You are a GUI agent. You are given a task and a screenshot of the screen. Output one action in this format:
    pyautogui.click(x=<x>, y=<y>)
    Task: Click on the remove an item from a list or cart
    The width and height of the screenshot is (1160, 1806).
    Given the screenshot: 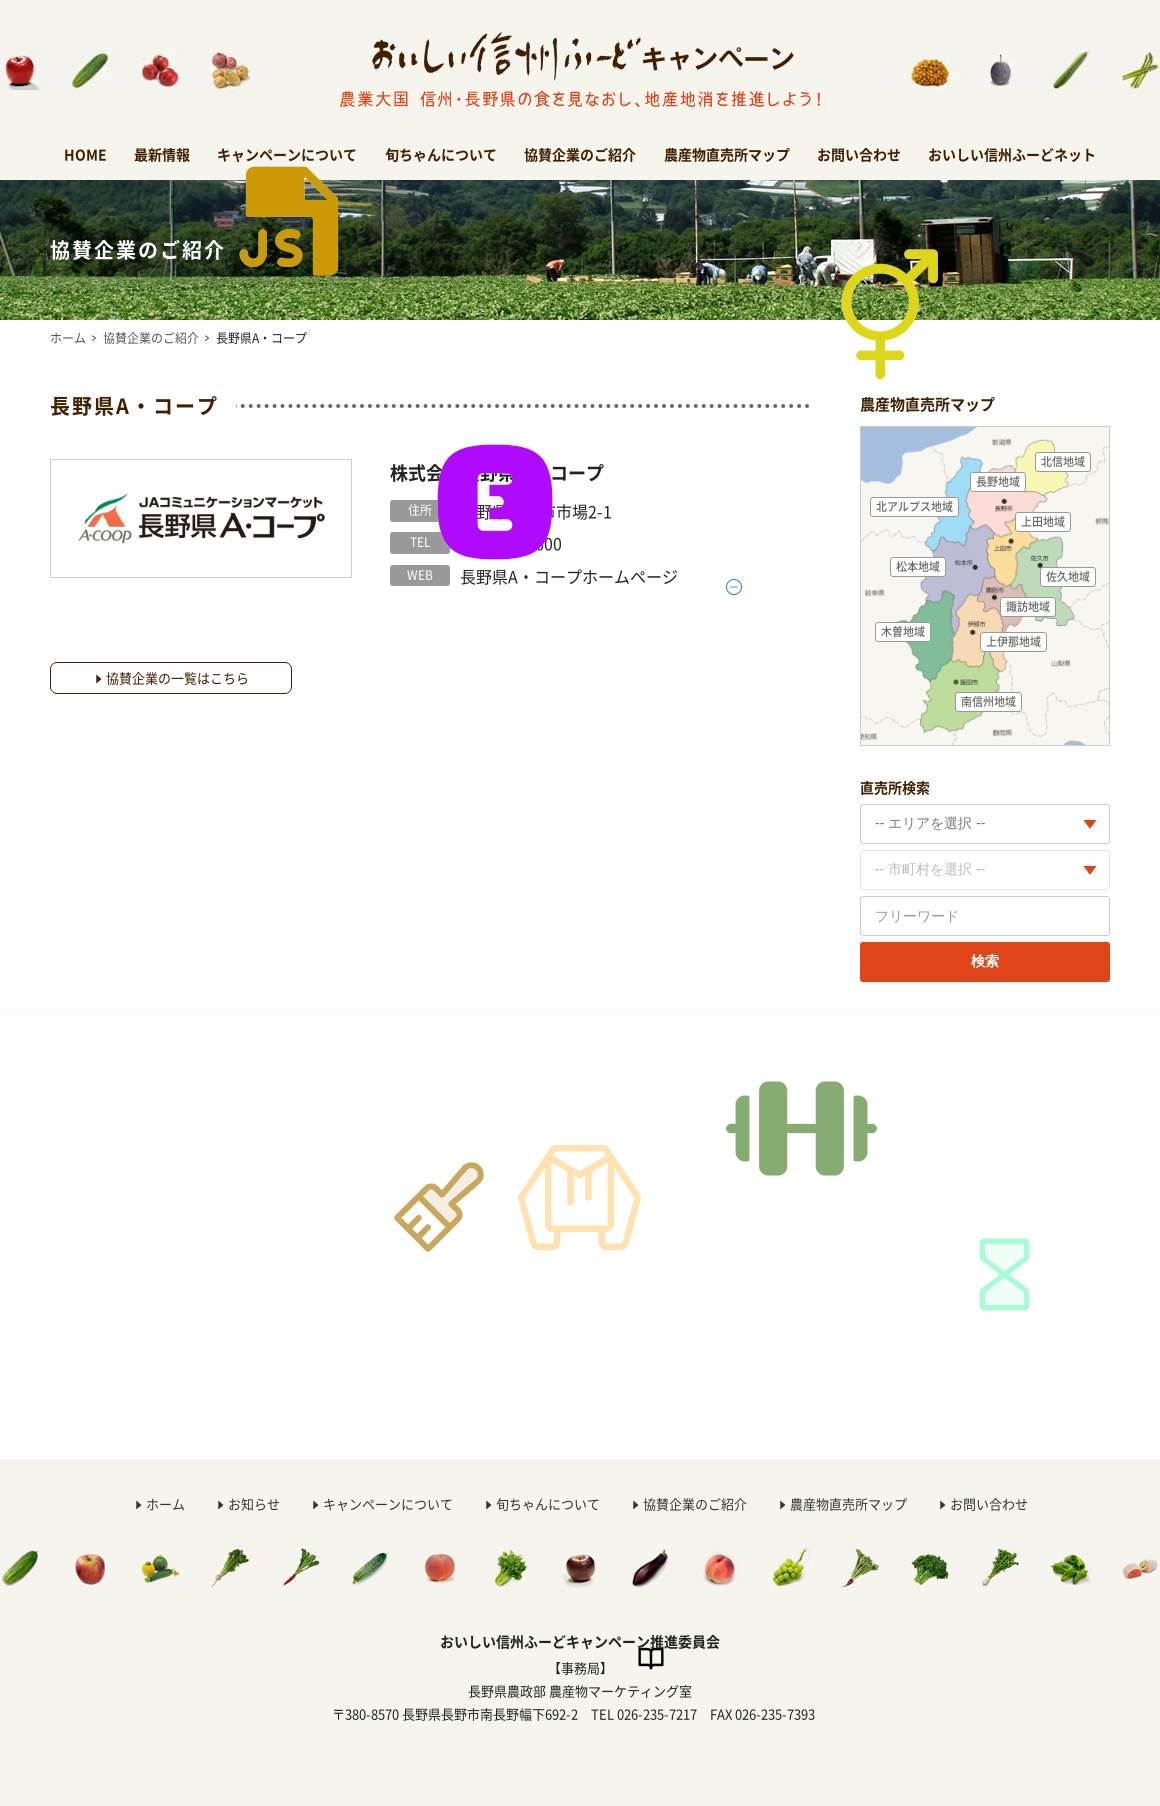 What is the action you would take?
    pyautogui.click(x=734, y=587)
    